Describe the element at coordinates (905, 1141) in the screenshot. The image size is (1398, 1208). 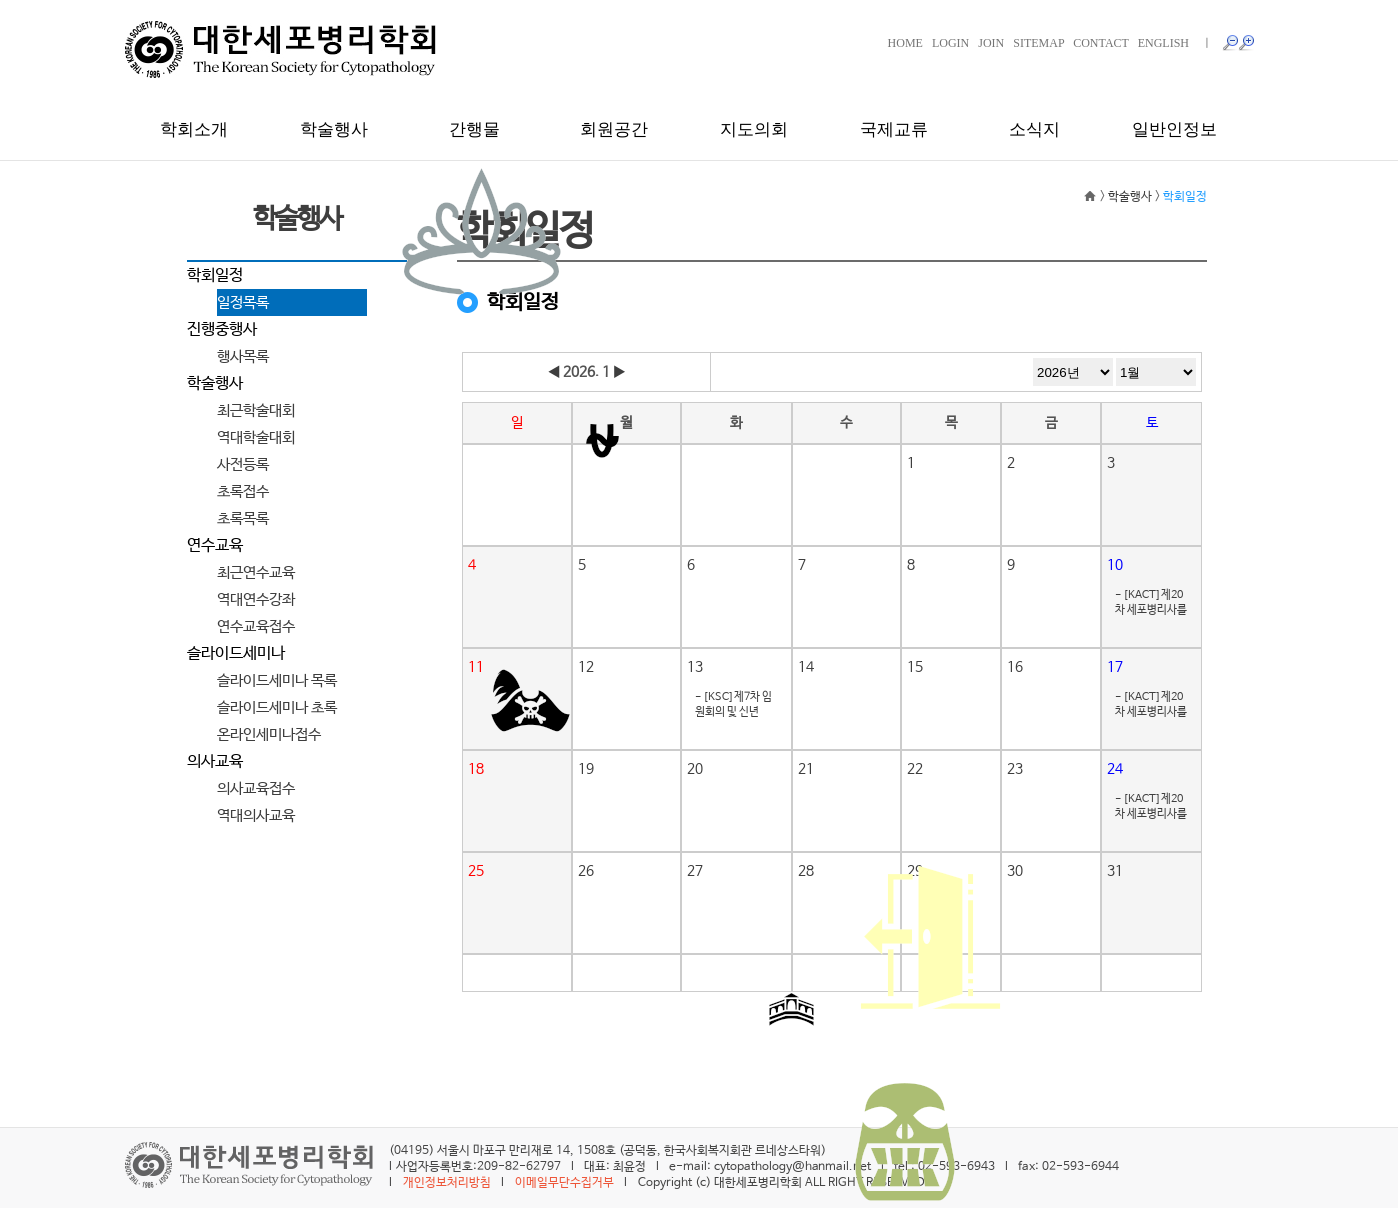
I see `select a totem or tribal-themed game element` at that location.